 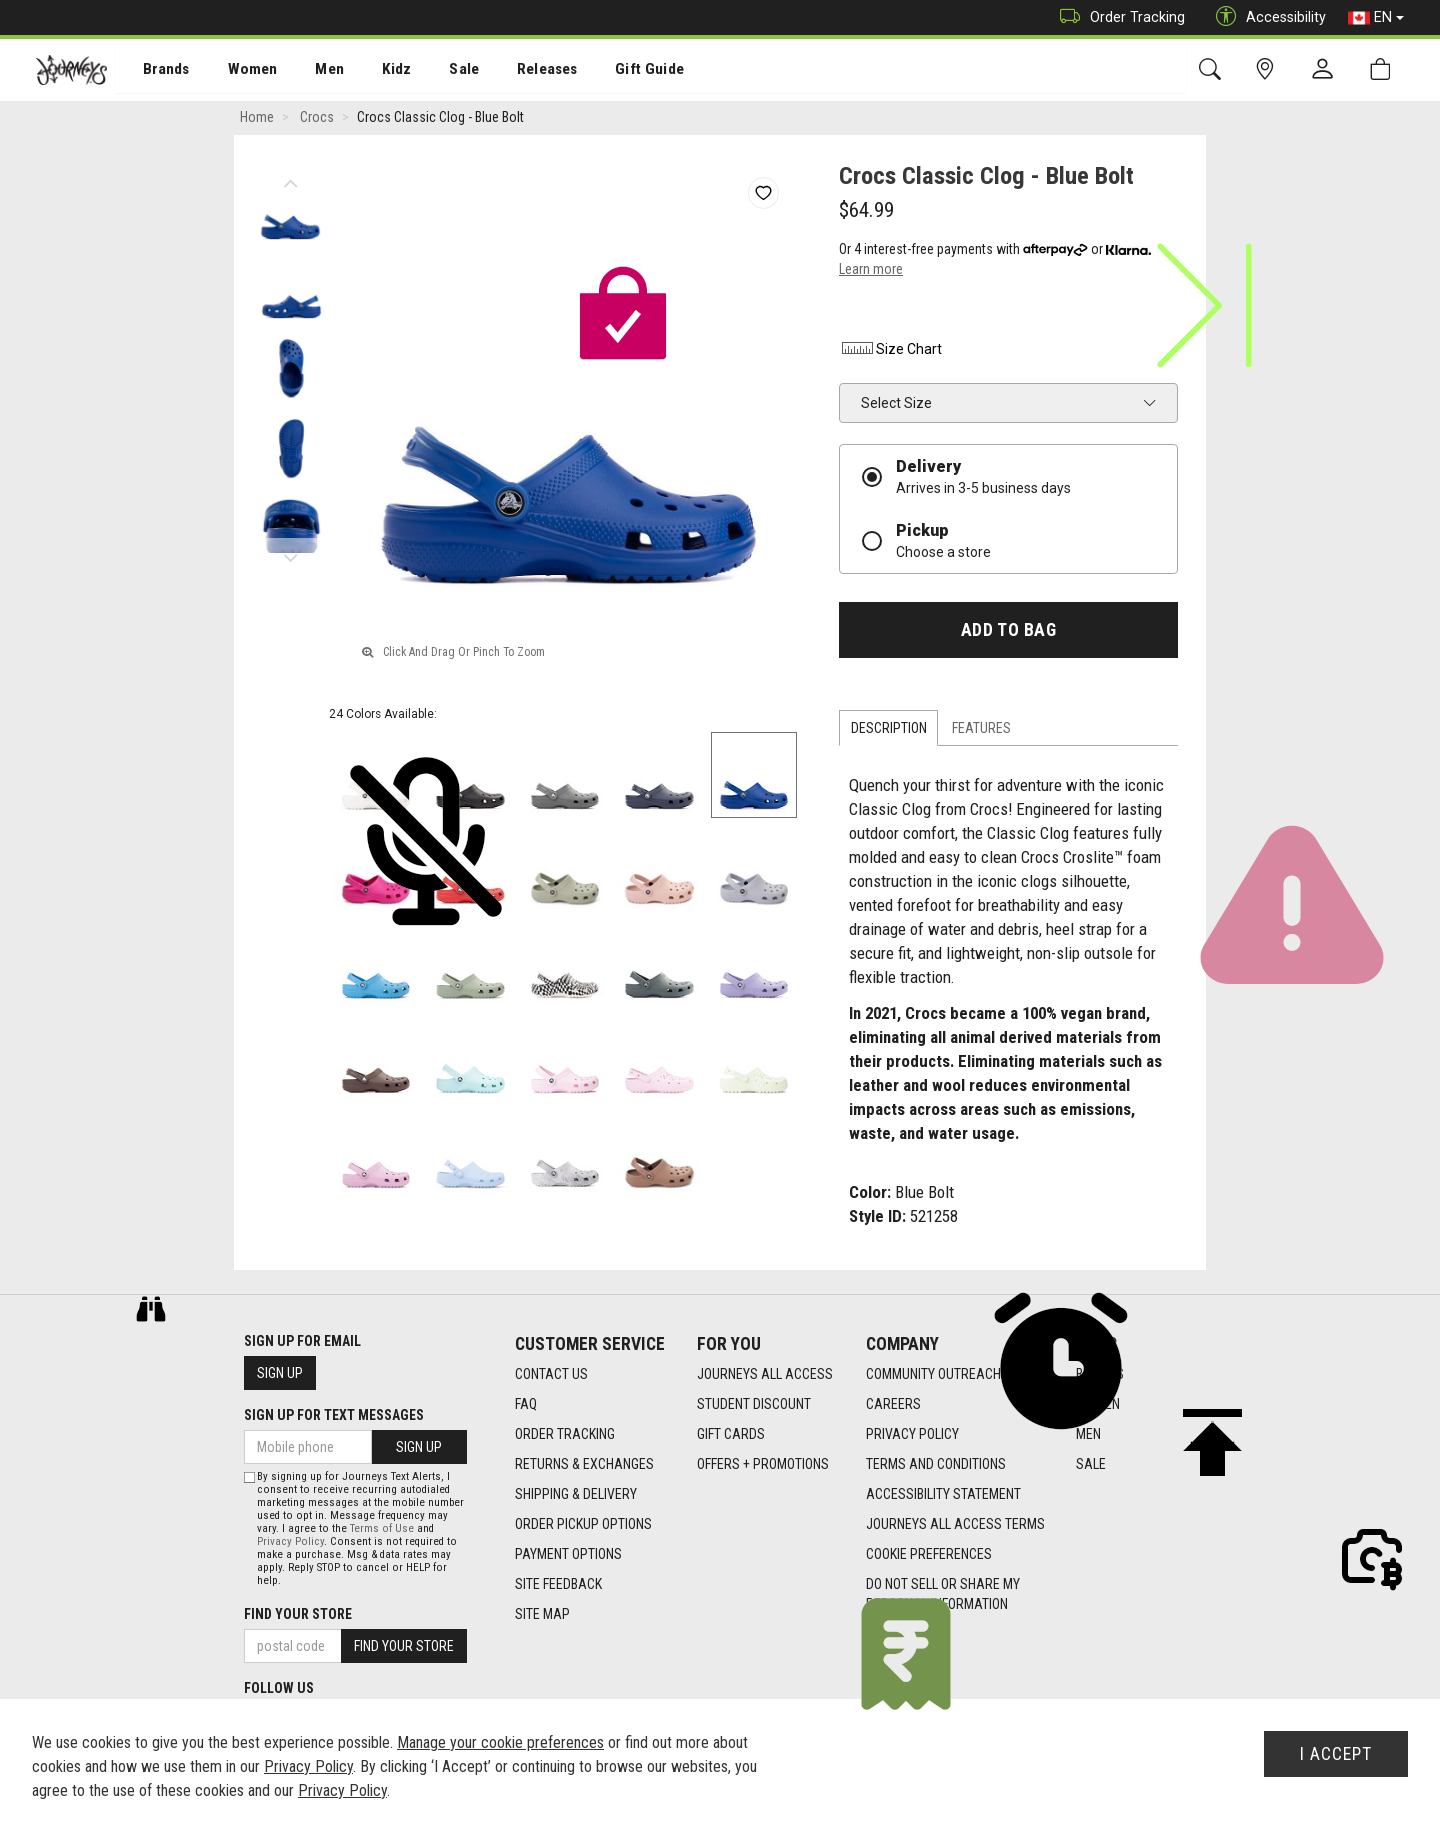 I want to click on mute your microphone, so click(x=426, y=841).